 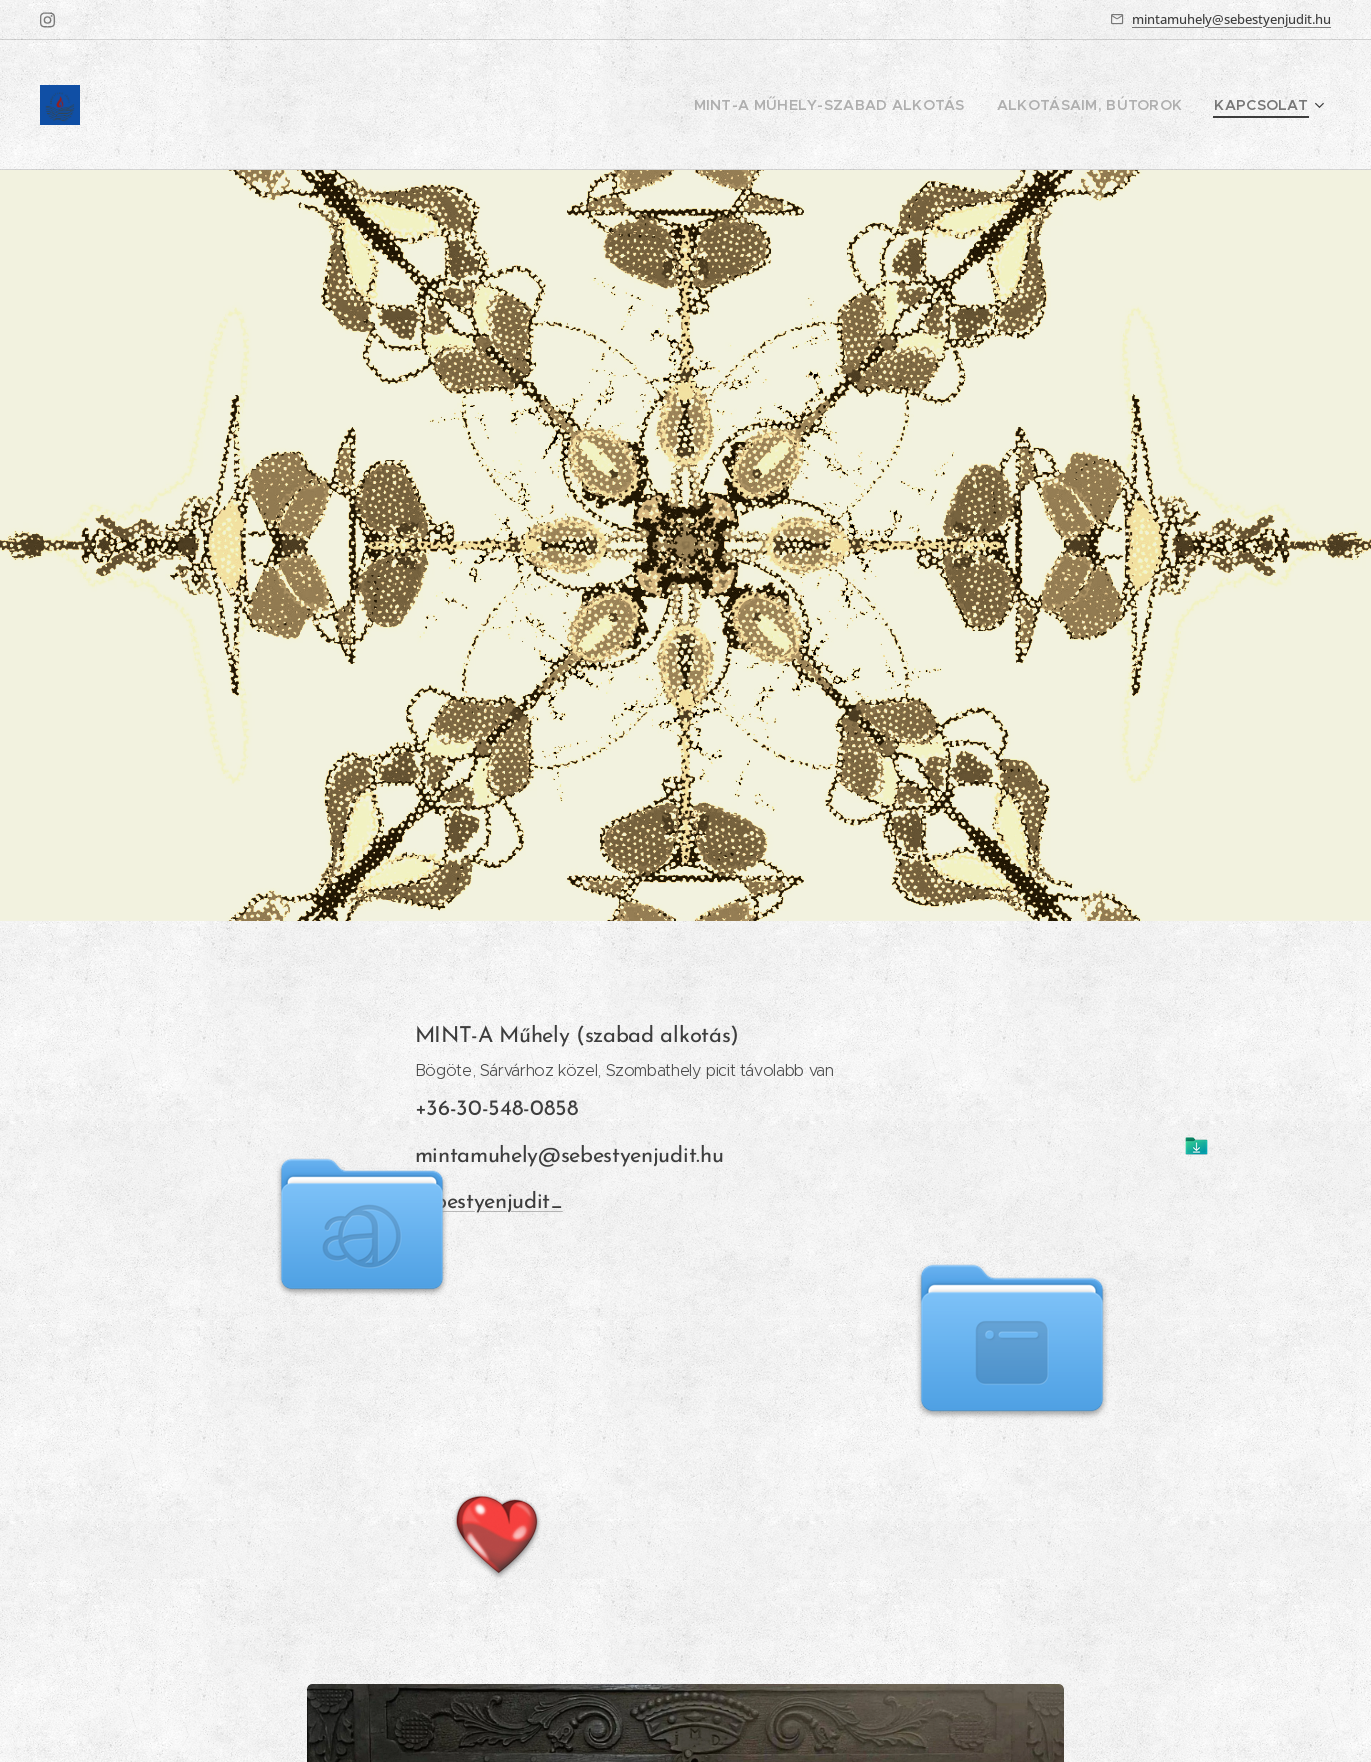 I want to click on open your downloads folder, so click(x=1196, y=1146).